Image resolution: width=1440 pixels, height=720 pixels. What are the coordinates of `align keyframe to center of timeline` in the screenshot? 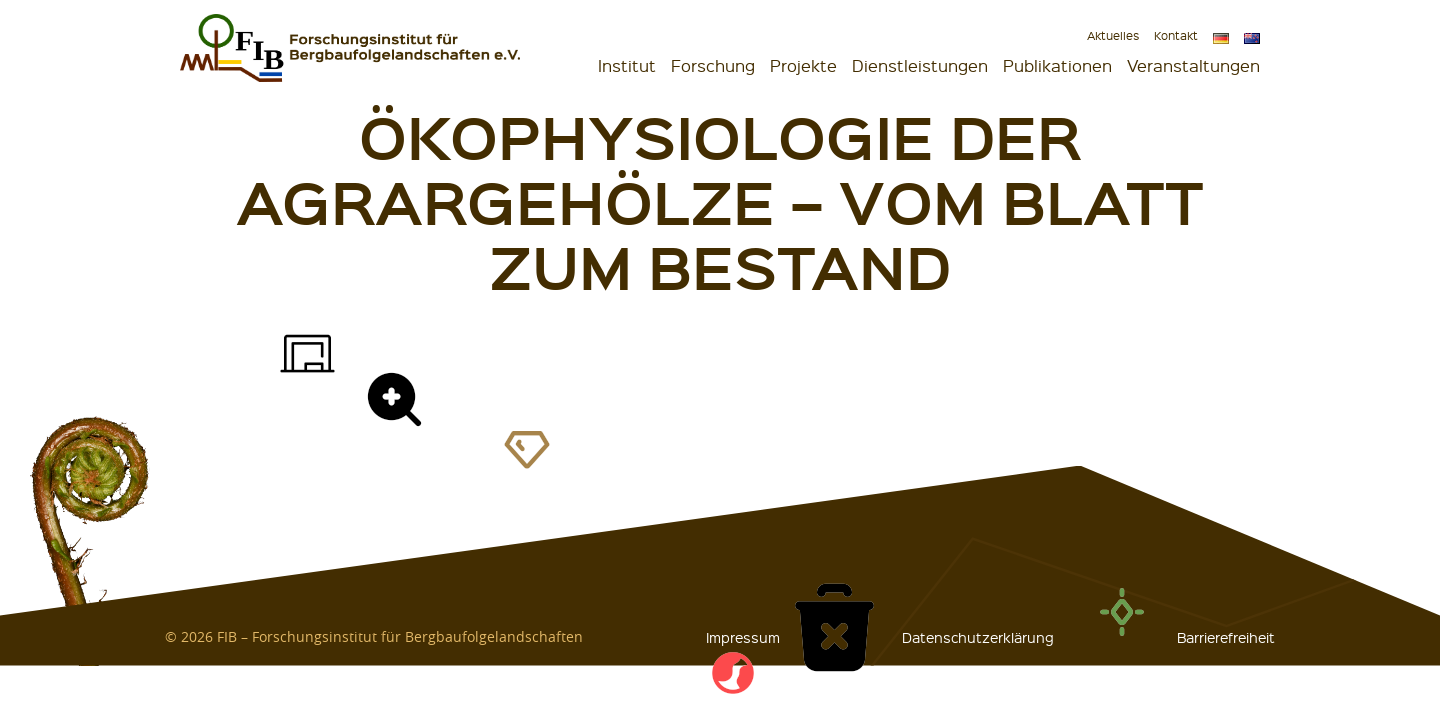 It's located at (1122, 612).